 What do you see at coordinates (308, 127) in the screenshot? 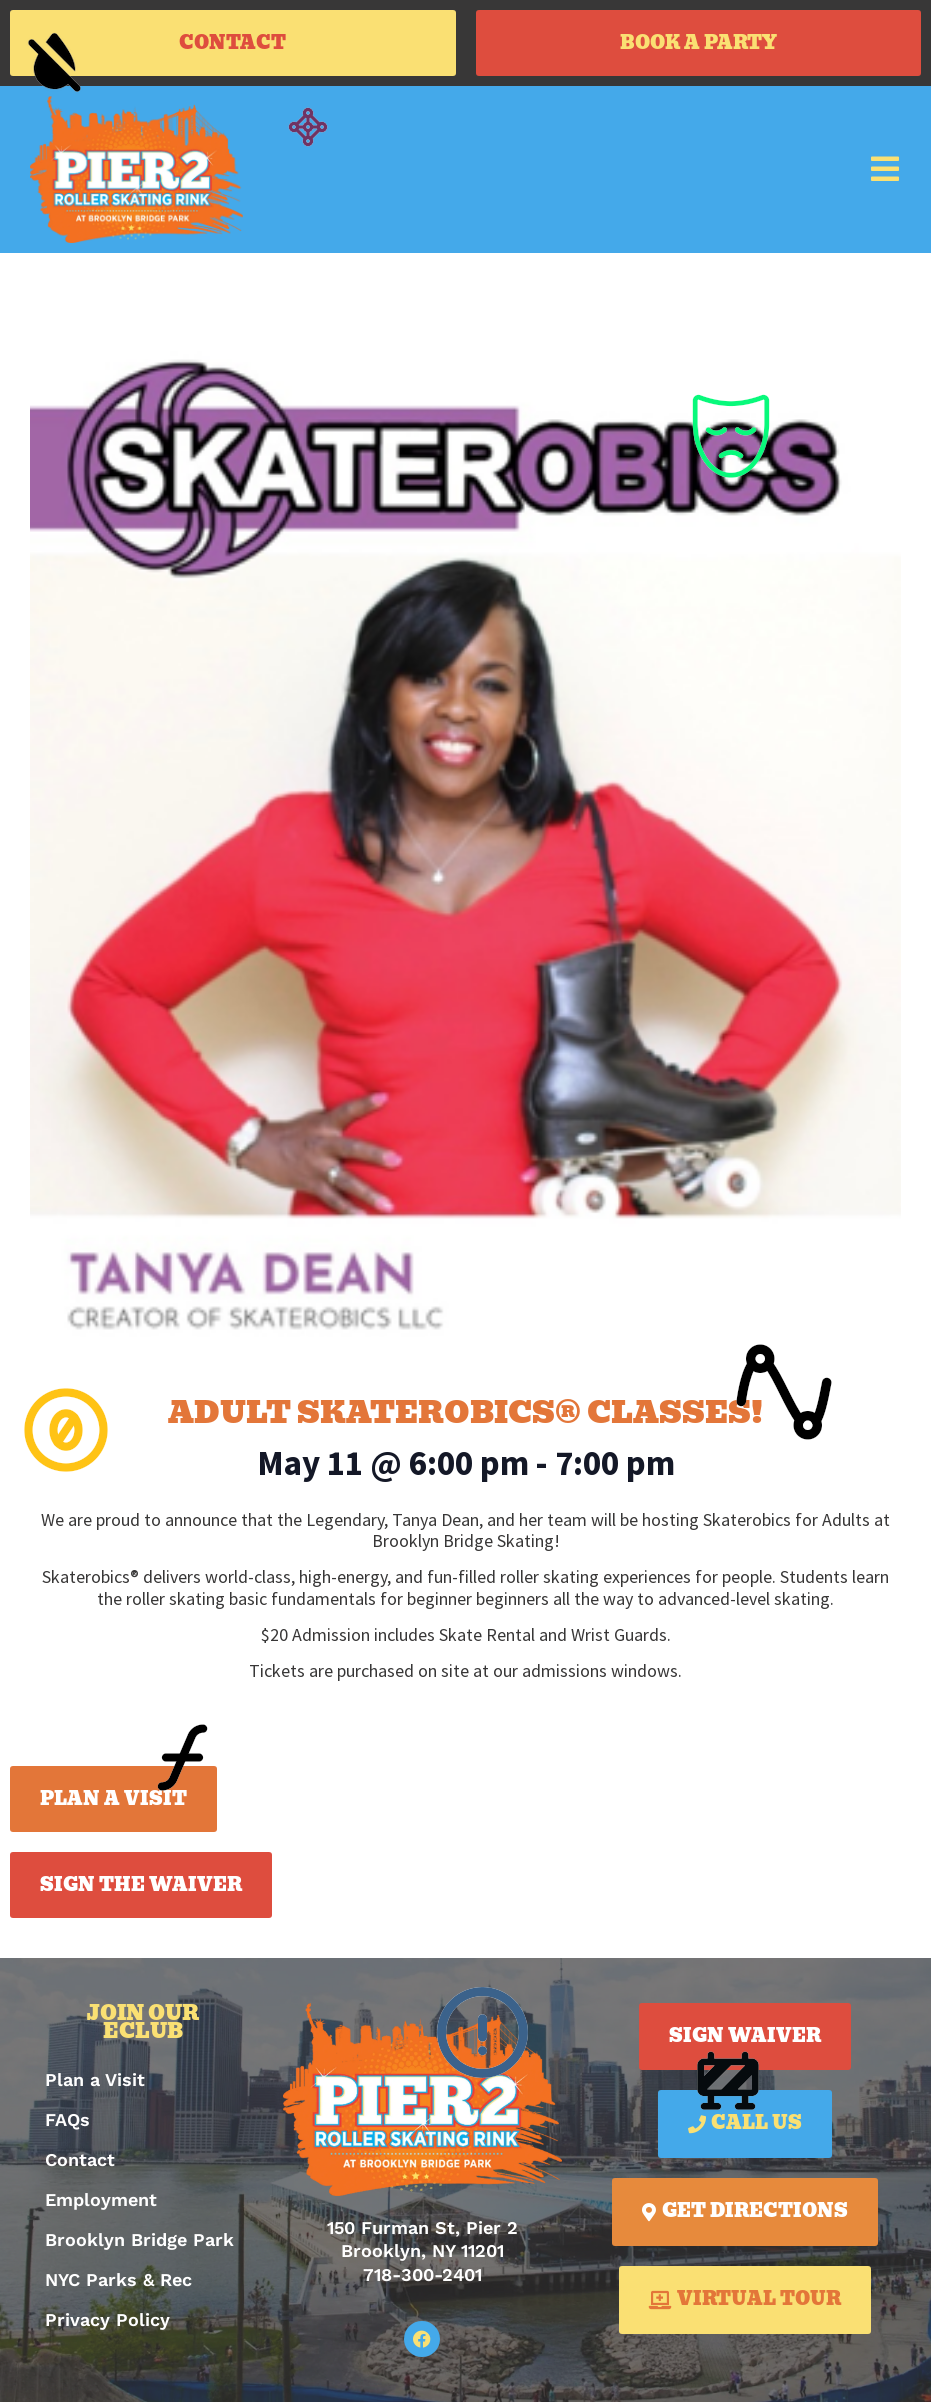
I see `view star-ring network topology` at bounding box center [308, 127].